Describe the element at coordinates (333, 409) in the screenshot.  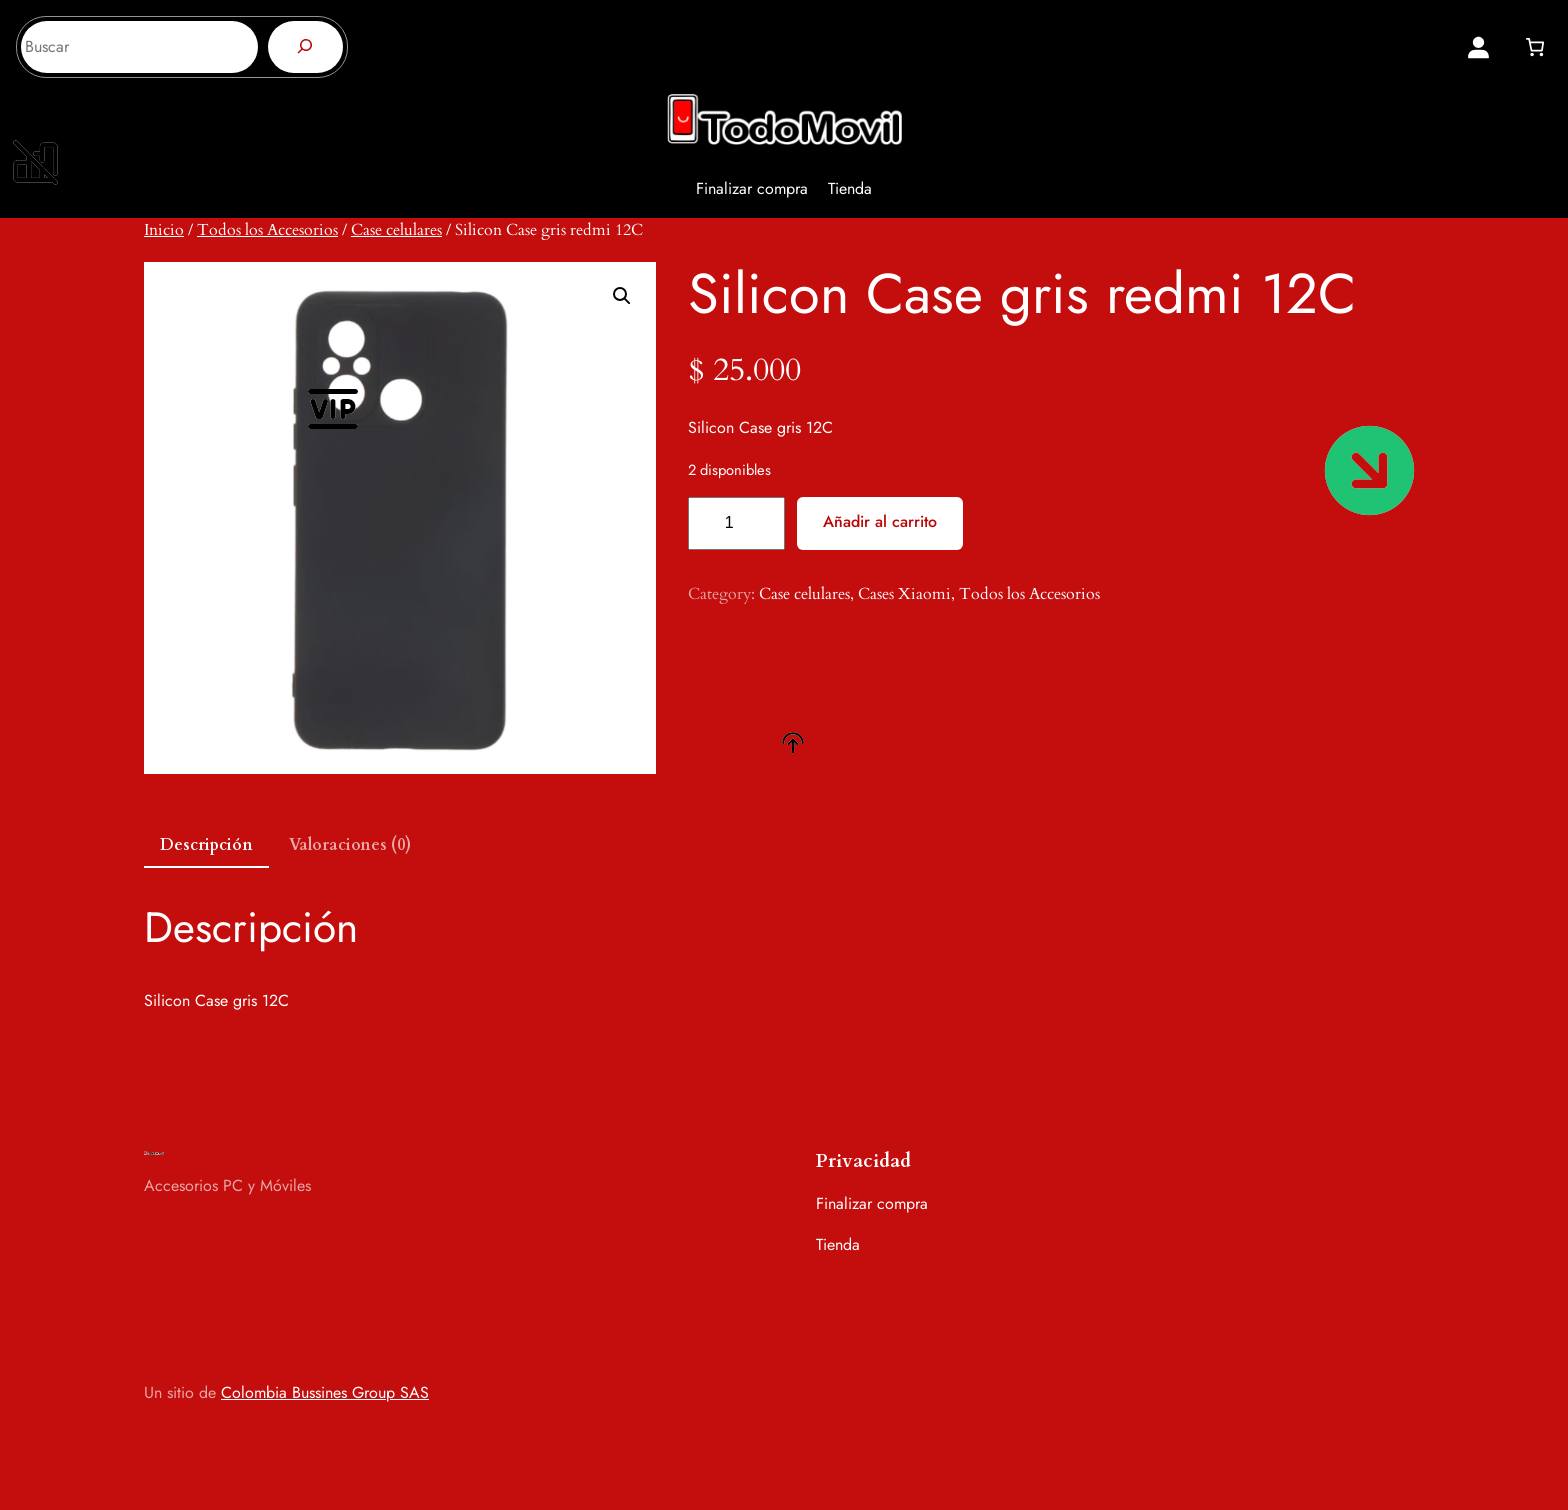
I see `access VIP member benefits or status` at that location.